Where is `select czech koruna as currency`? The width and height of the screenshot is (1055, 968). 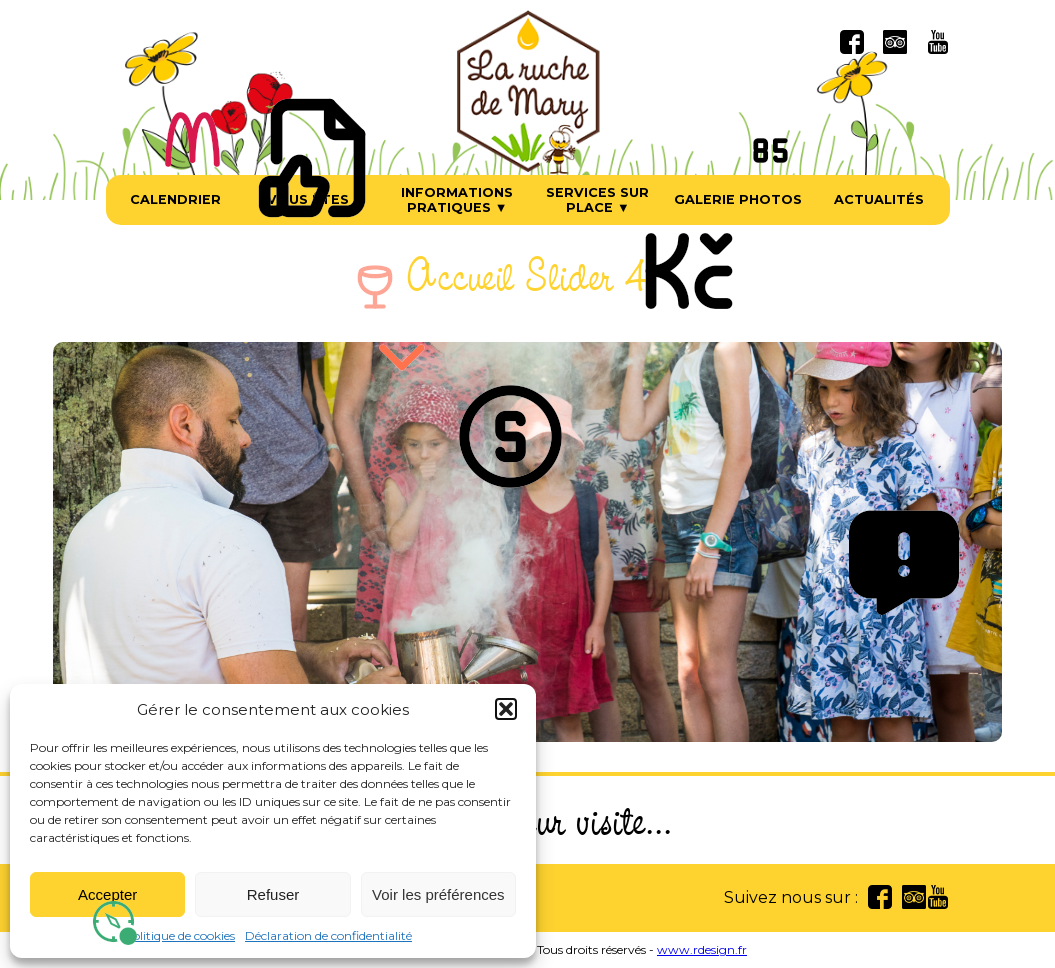
select czech koruna as currency is located at coordinates (689, 271).